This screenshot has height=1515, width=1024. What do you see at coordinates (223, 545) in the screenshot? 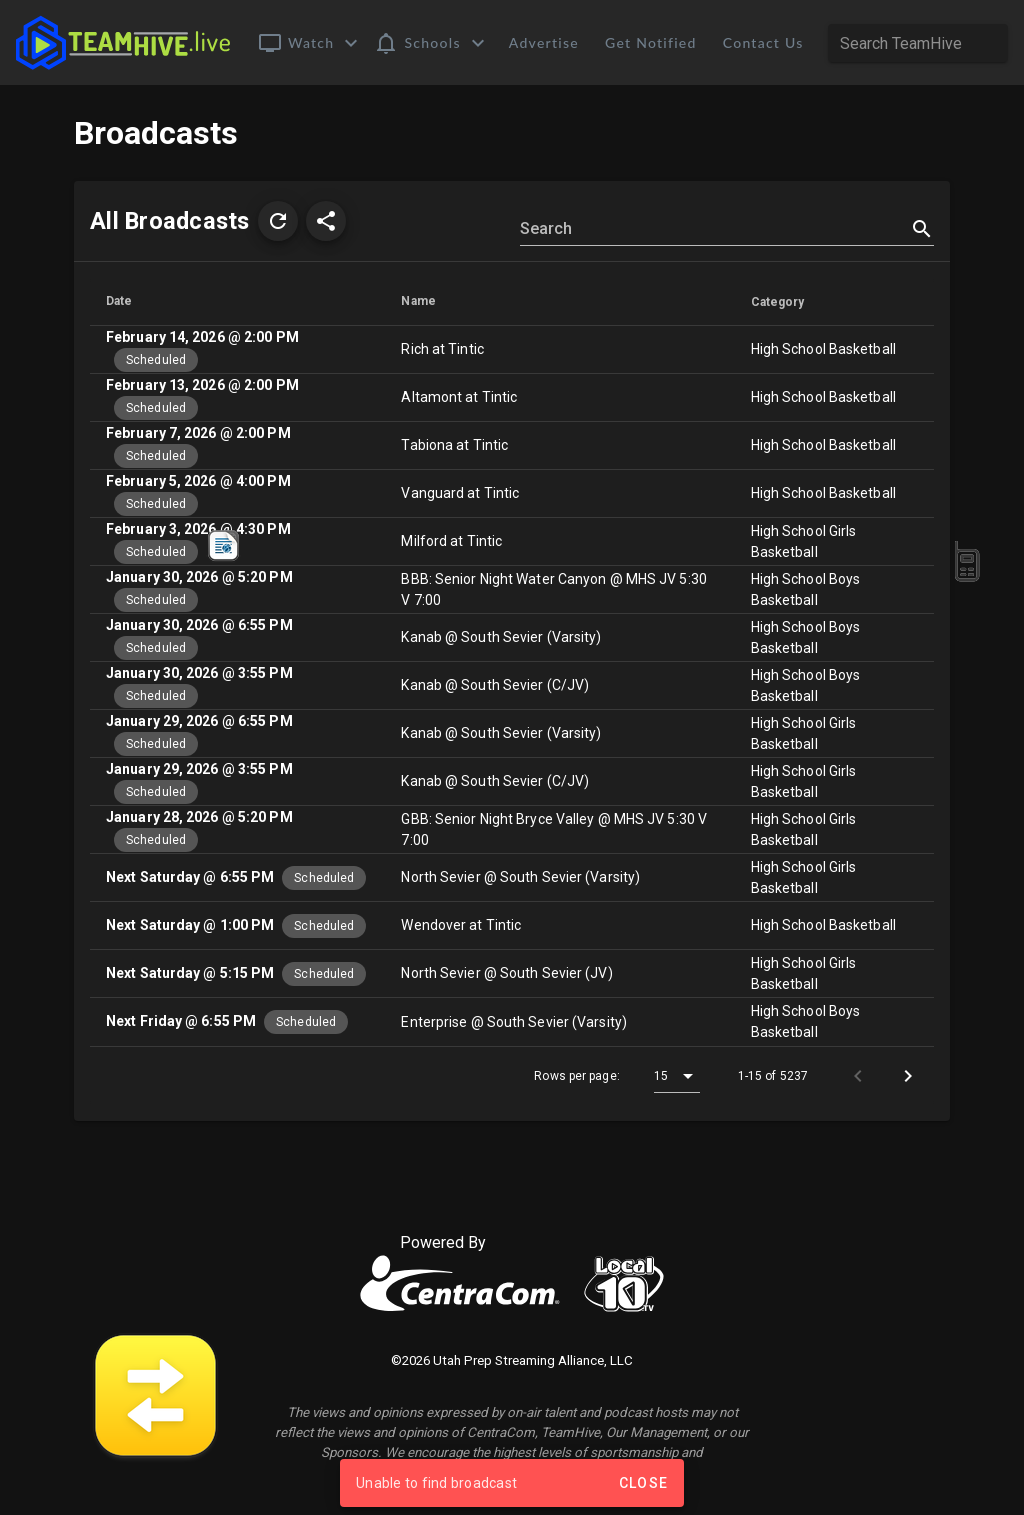
I see `open libreoffice writer for web documents` at bounding box center [223, 545].